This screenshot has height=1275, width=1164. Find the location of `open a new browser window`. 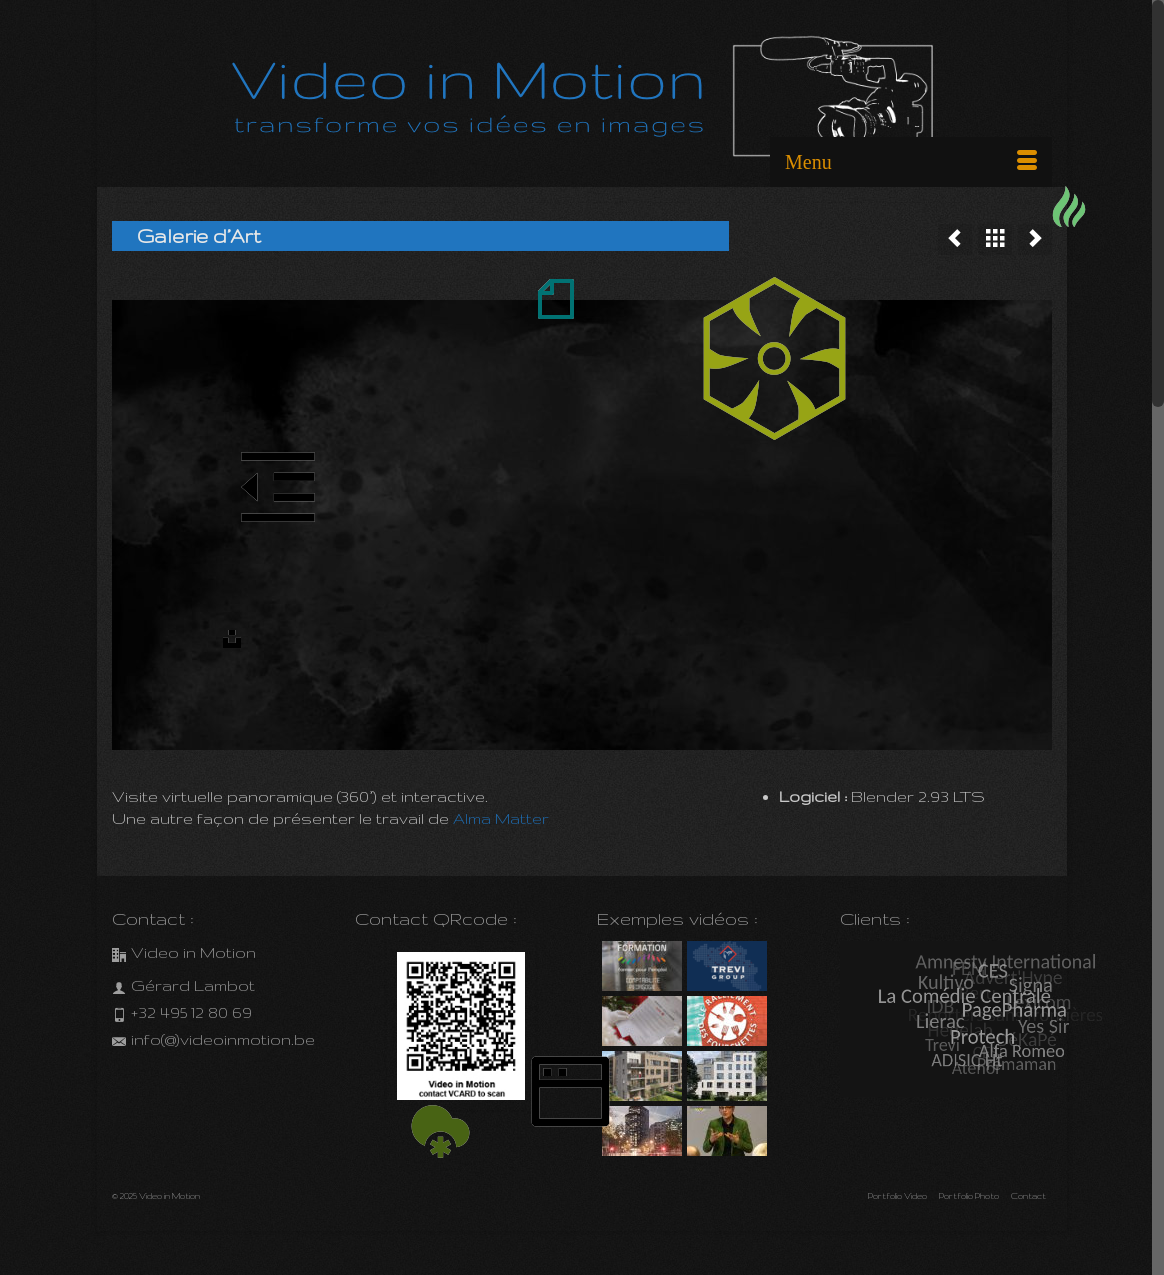

open a new browser window is located at coordinates (570, 1091).